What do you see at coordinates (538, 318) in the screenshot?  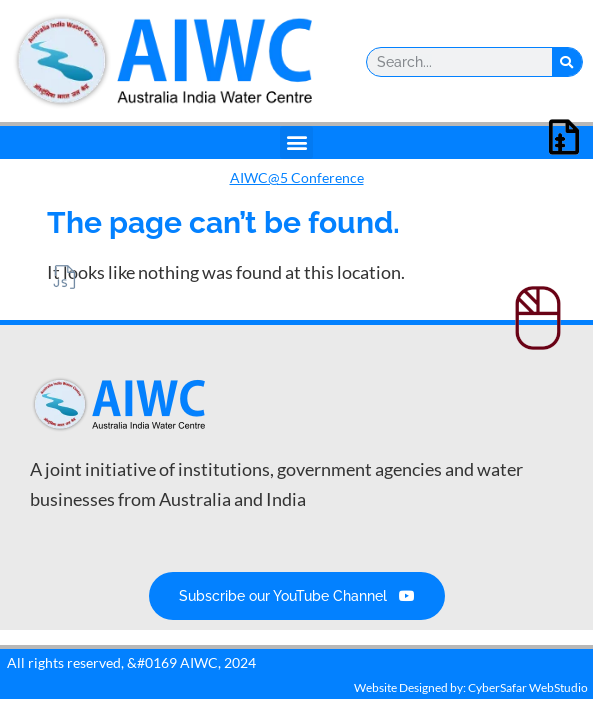 I see `indicates left mouse button click action` at bounding box center [538, 318].